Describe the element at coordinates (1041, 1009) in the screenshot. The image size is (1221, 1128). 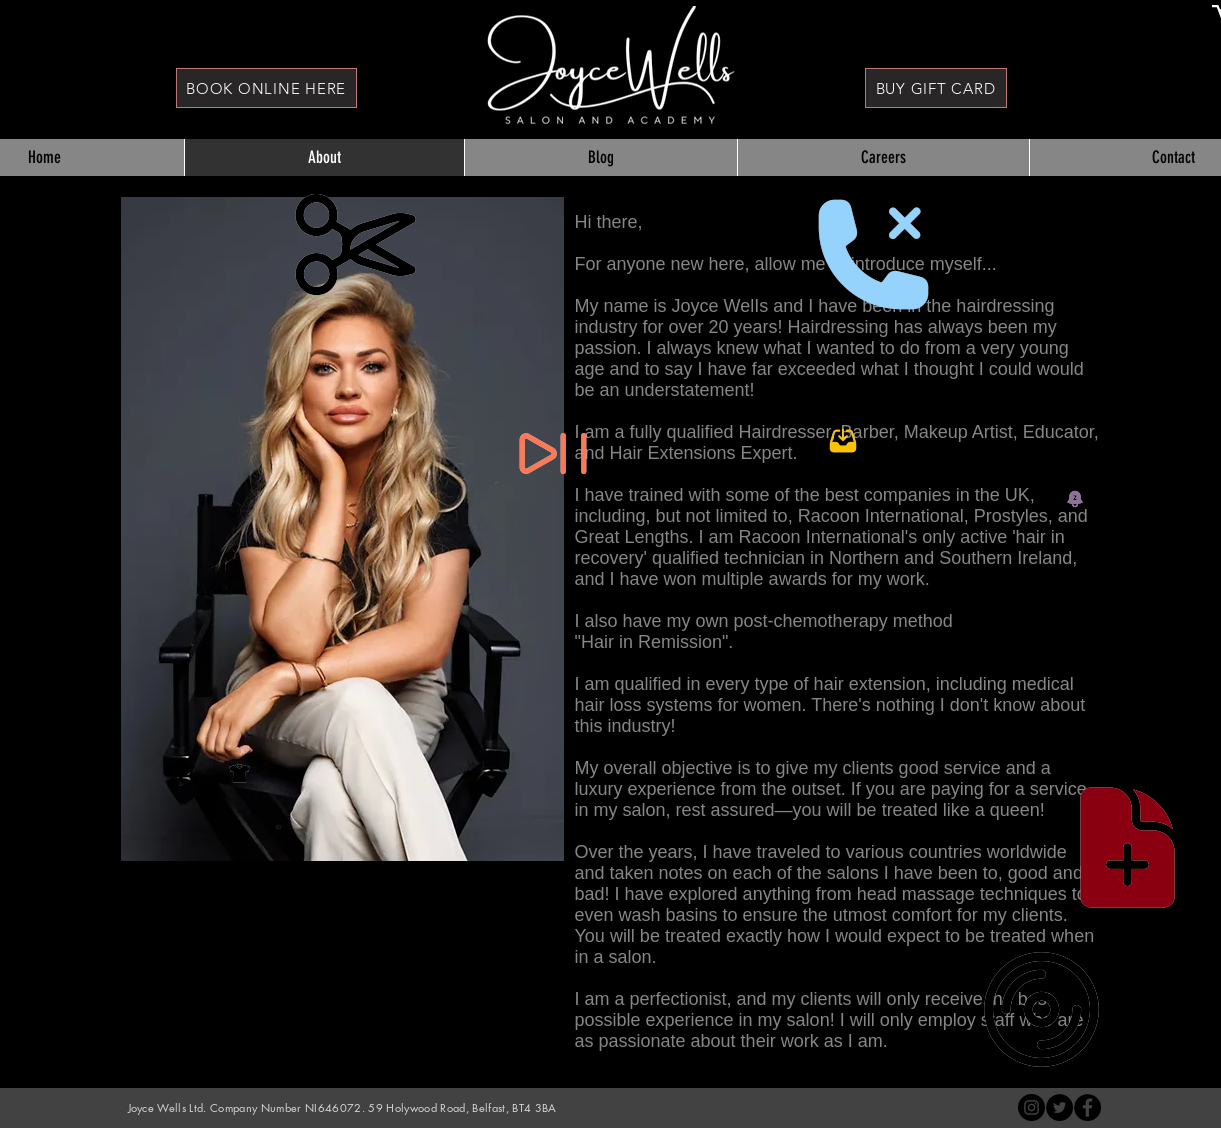
I see `play or browse music library` at that location.